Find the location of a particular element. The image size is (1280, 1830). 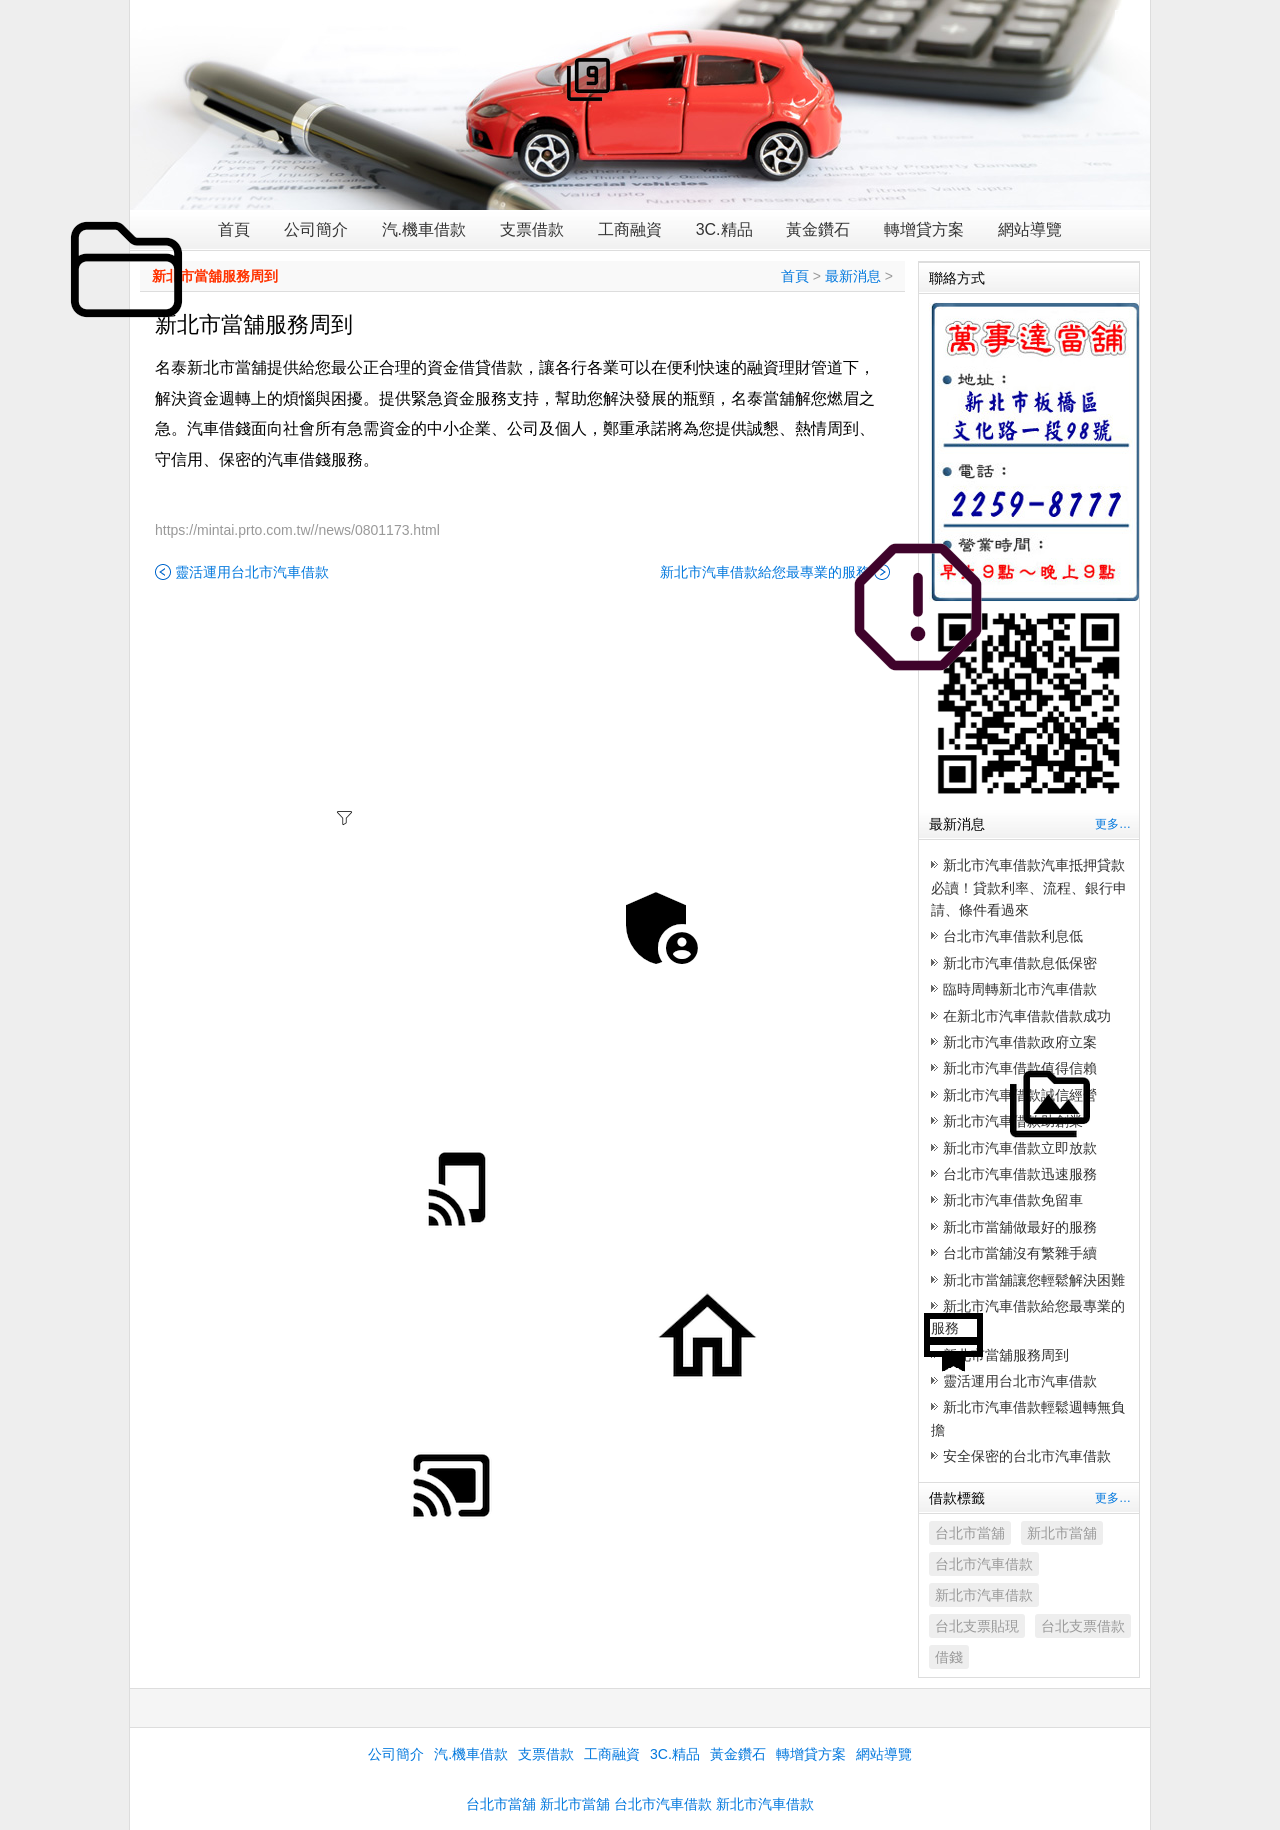

filter or sort content is located at coordinates (344, 817).